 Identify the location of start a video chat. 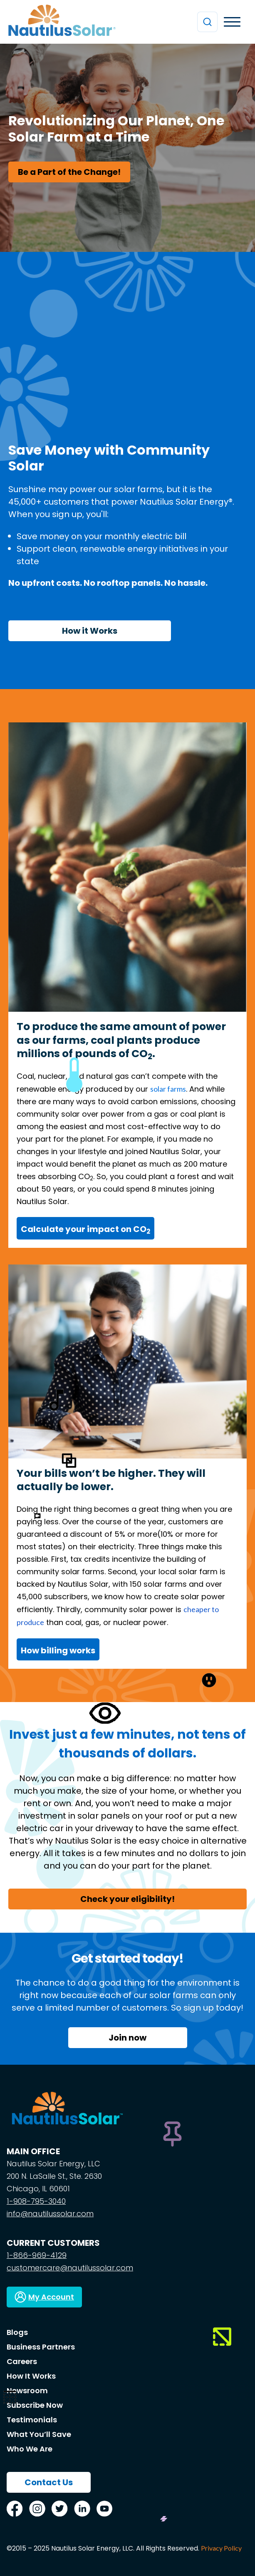
(37, 1516).